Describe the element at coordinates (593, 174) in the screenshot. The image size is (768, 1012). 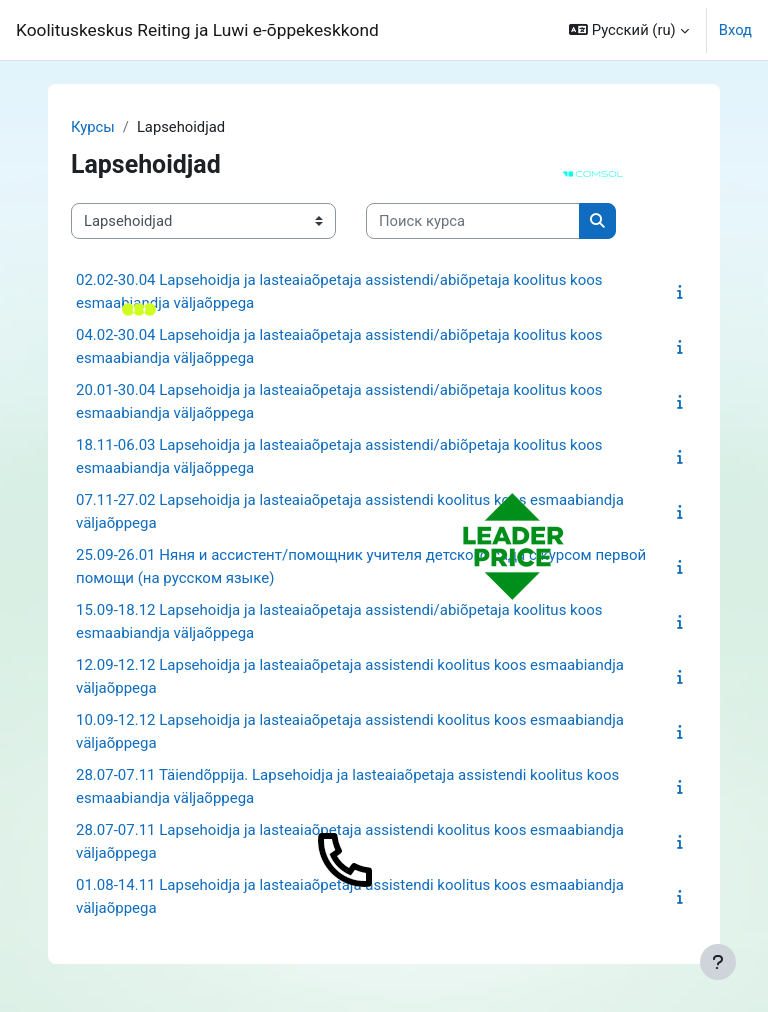
I see `COMSOL multiphysics simulation software logo` at that location.